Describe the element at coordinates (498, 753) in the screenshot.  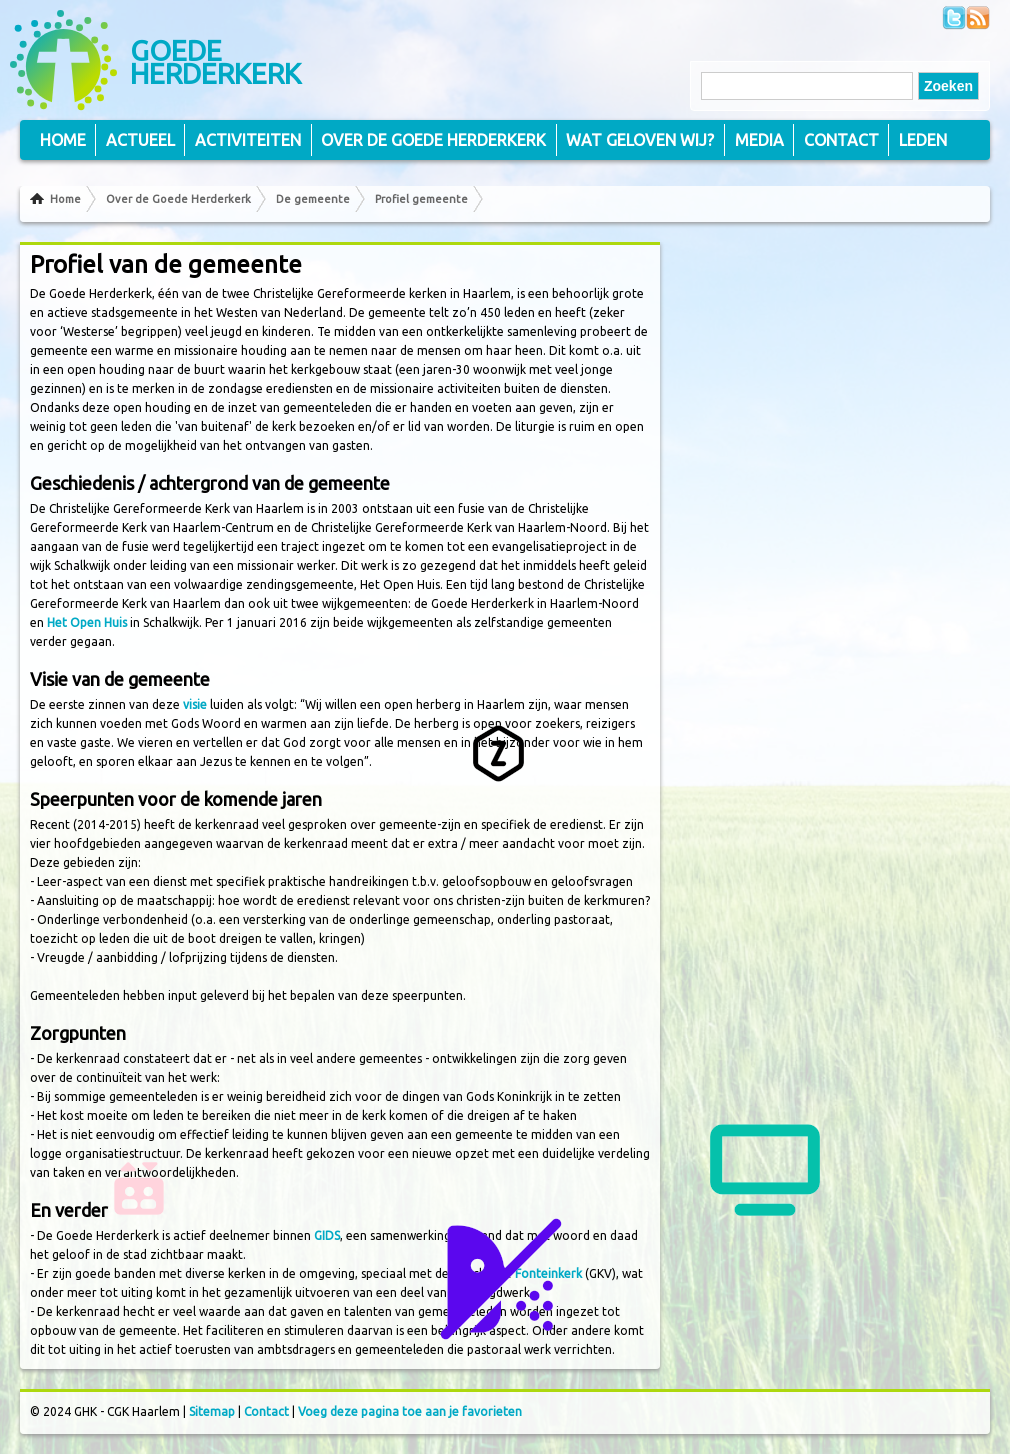
I see `app or service logo starting with Z` at that location.